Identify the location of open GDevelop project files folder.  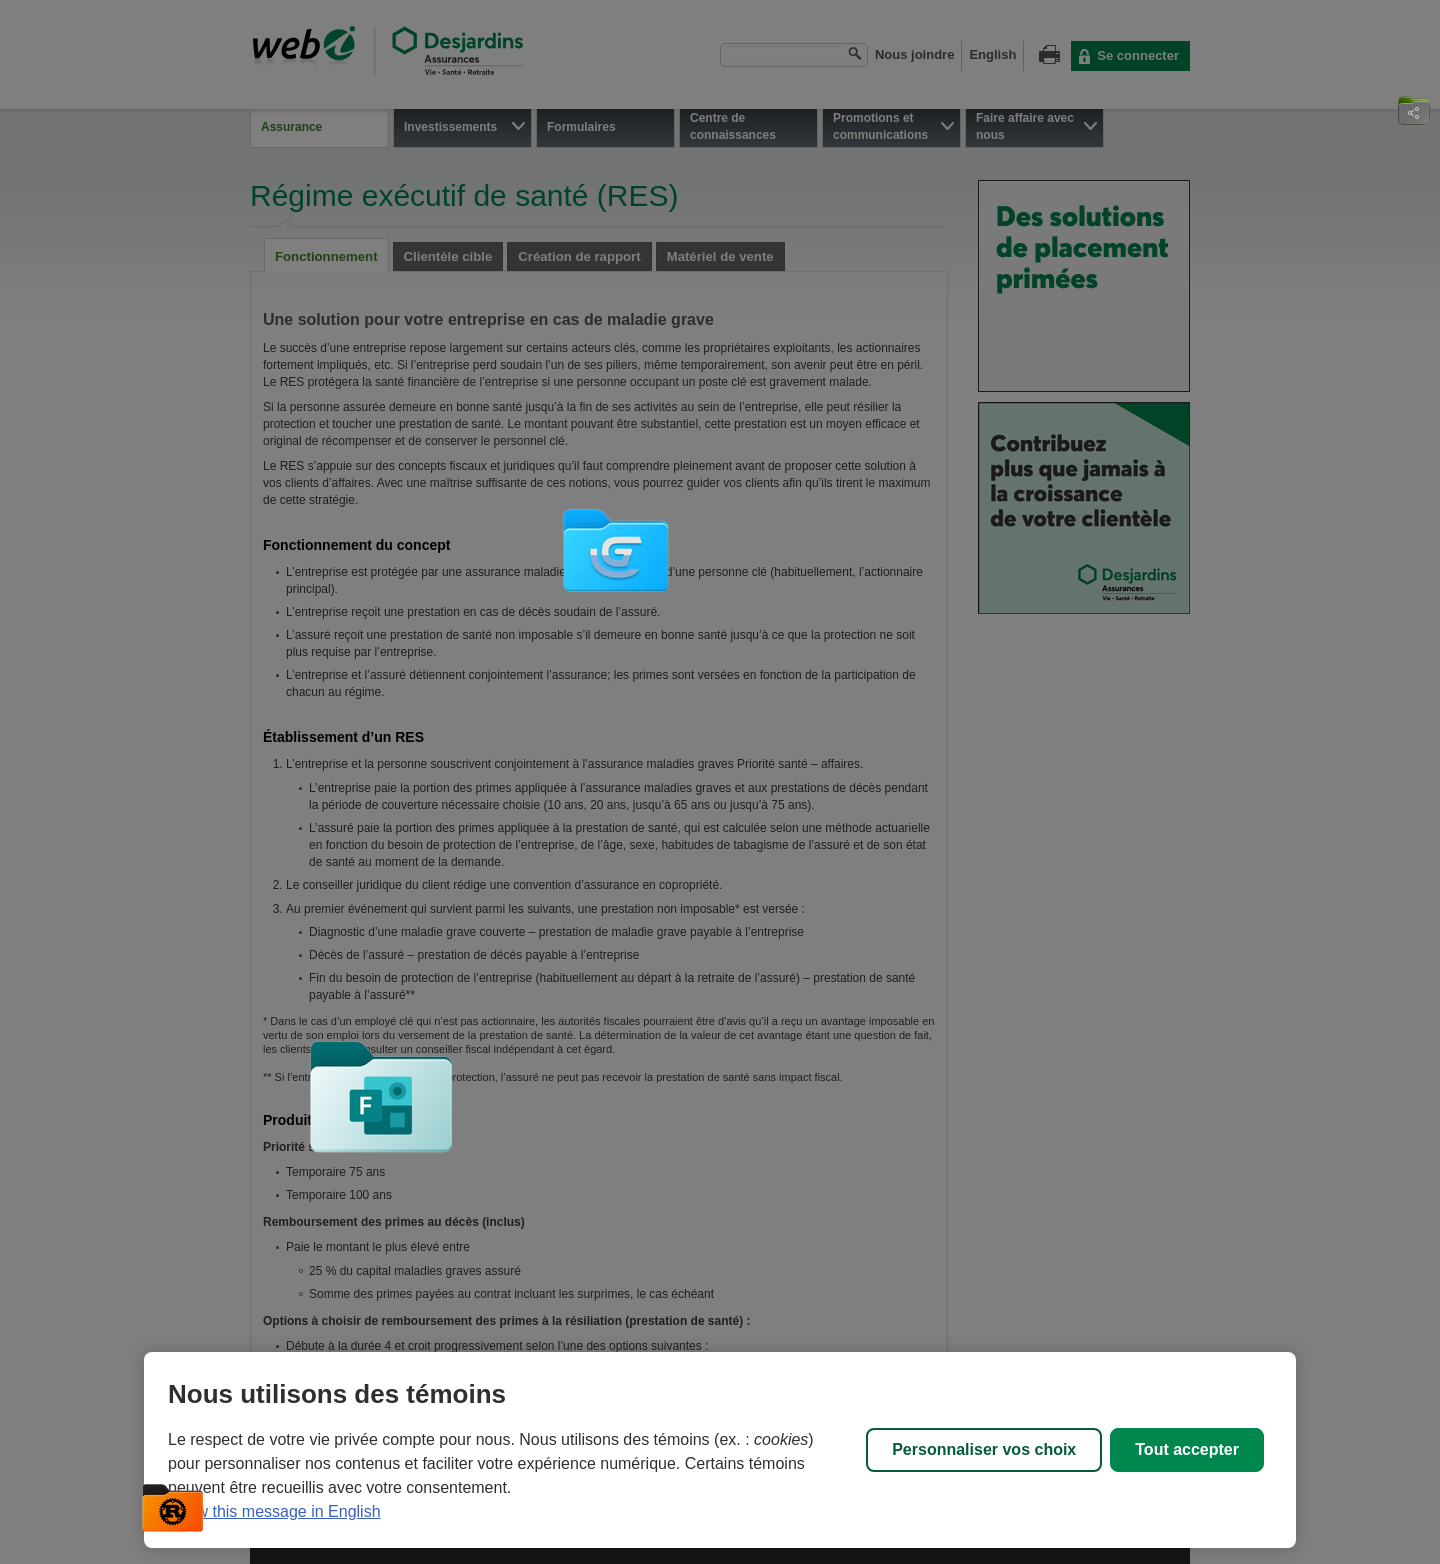
(615, 553).